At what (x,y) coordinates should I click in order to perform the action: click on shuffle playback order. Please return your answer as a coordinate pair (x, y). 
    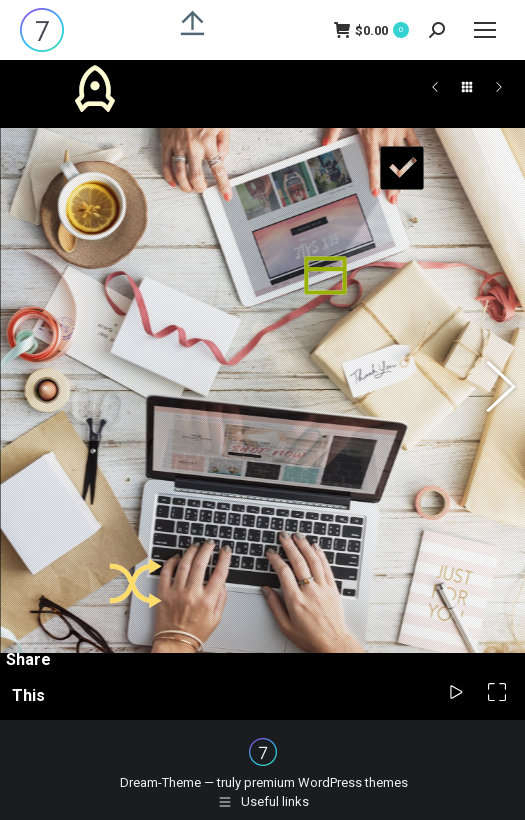
    Looking at the image, I should click on (134, 583).